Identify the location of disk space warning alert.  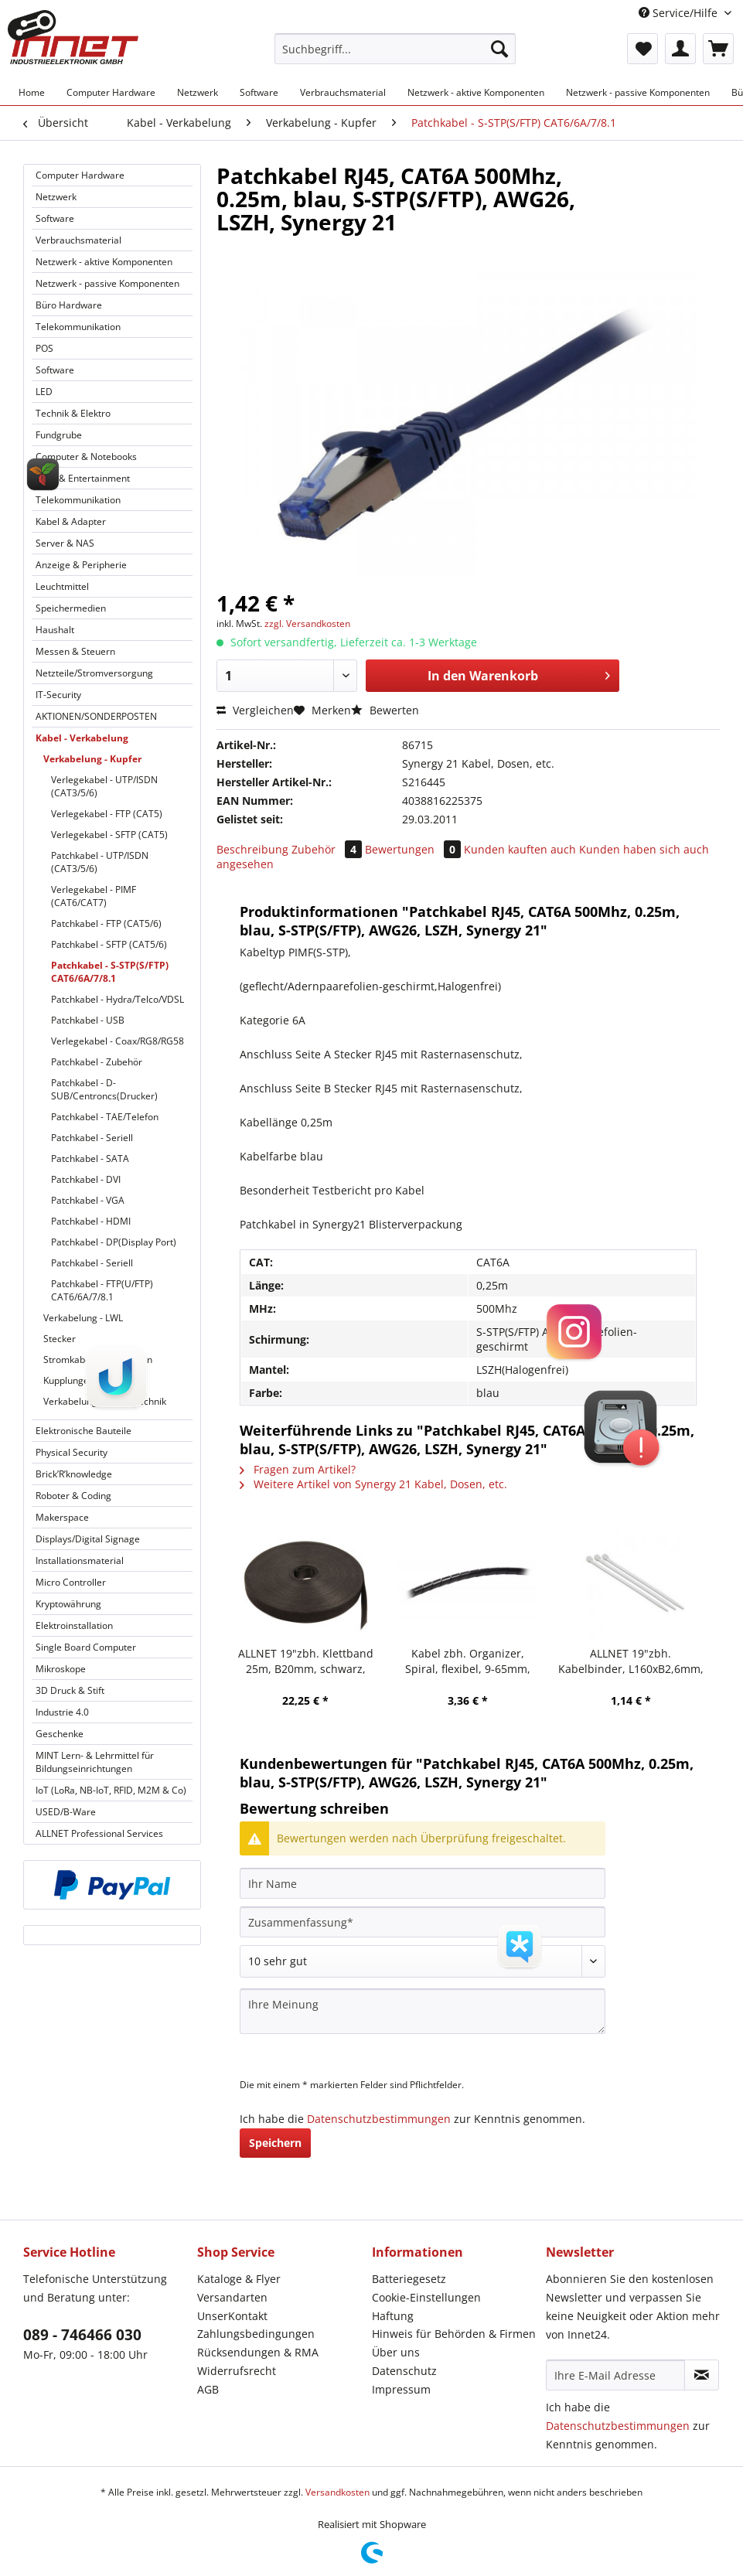
(620, 1426).